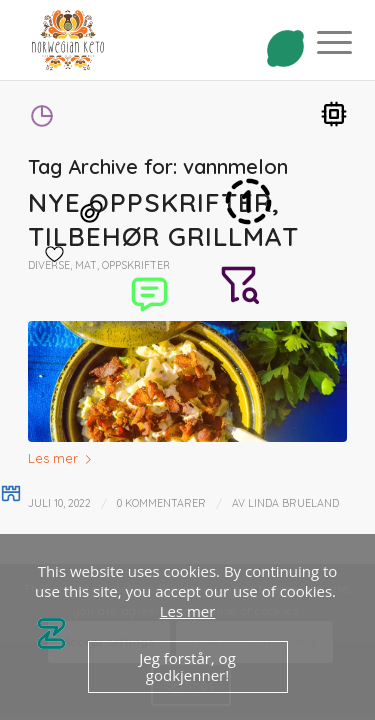 This screenshot has width=375, height=720. What do you see at coordinates (91, 211) in the screenshot?
I see `select avocado as a food preference or ingredient` at bounding box center [91, 211].